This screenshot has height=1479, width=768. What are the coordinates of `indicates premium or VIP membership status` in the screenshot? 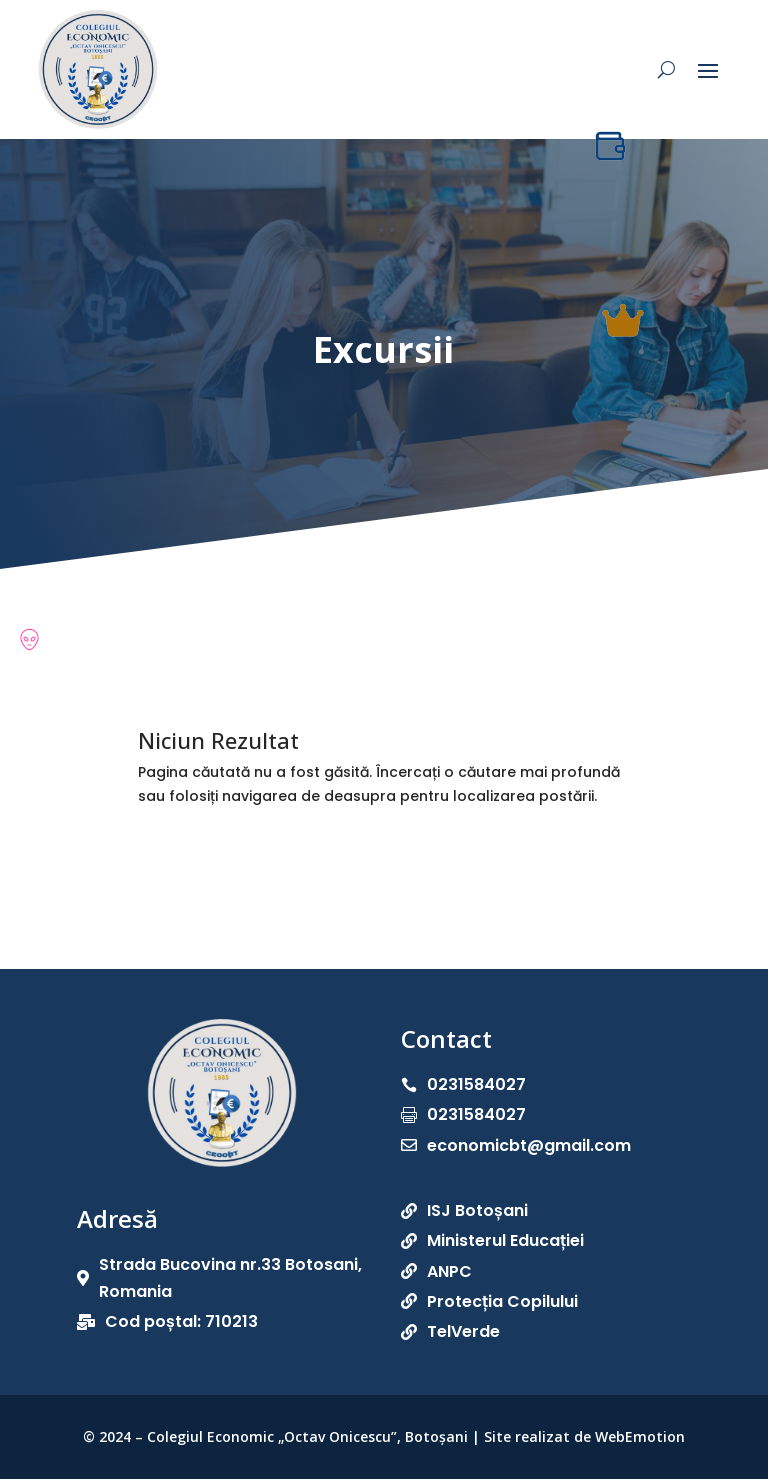 It's located at (623, 322).